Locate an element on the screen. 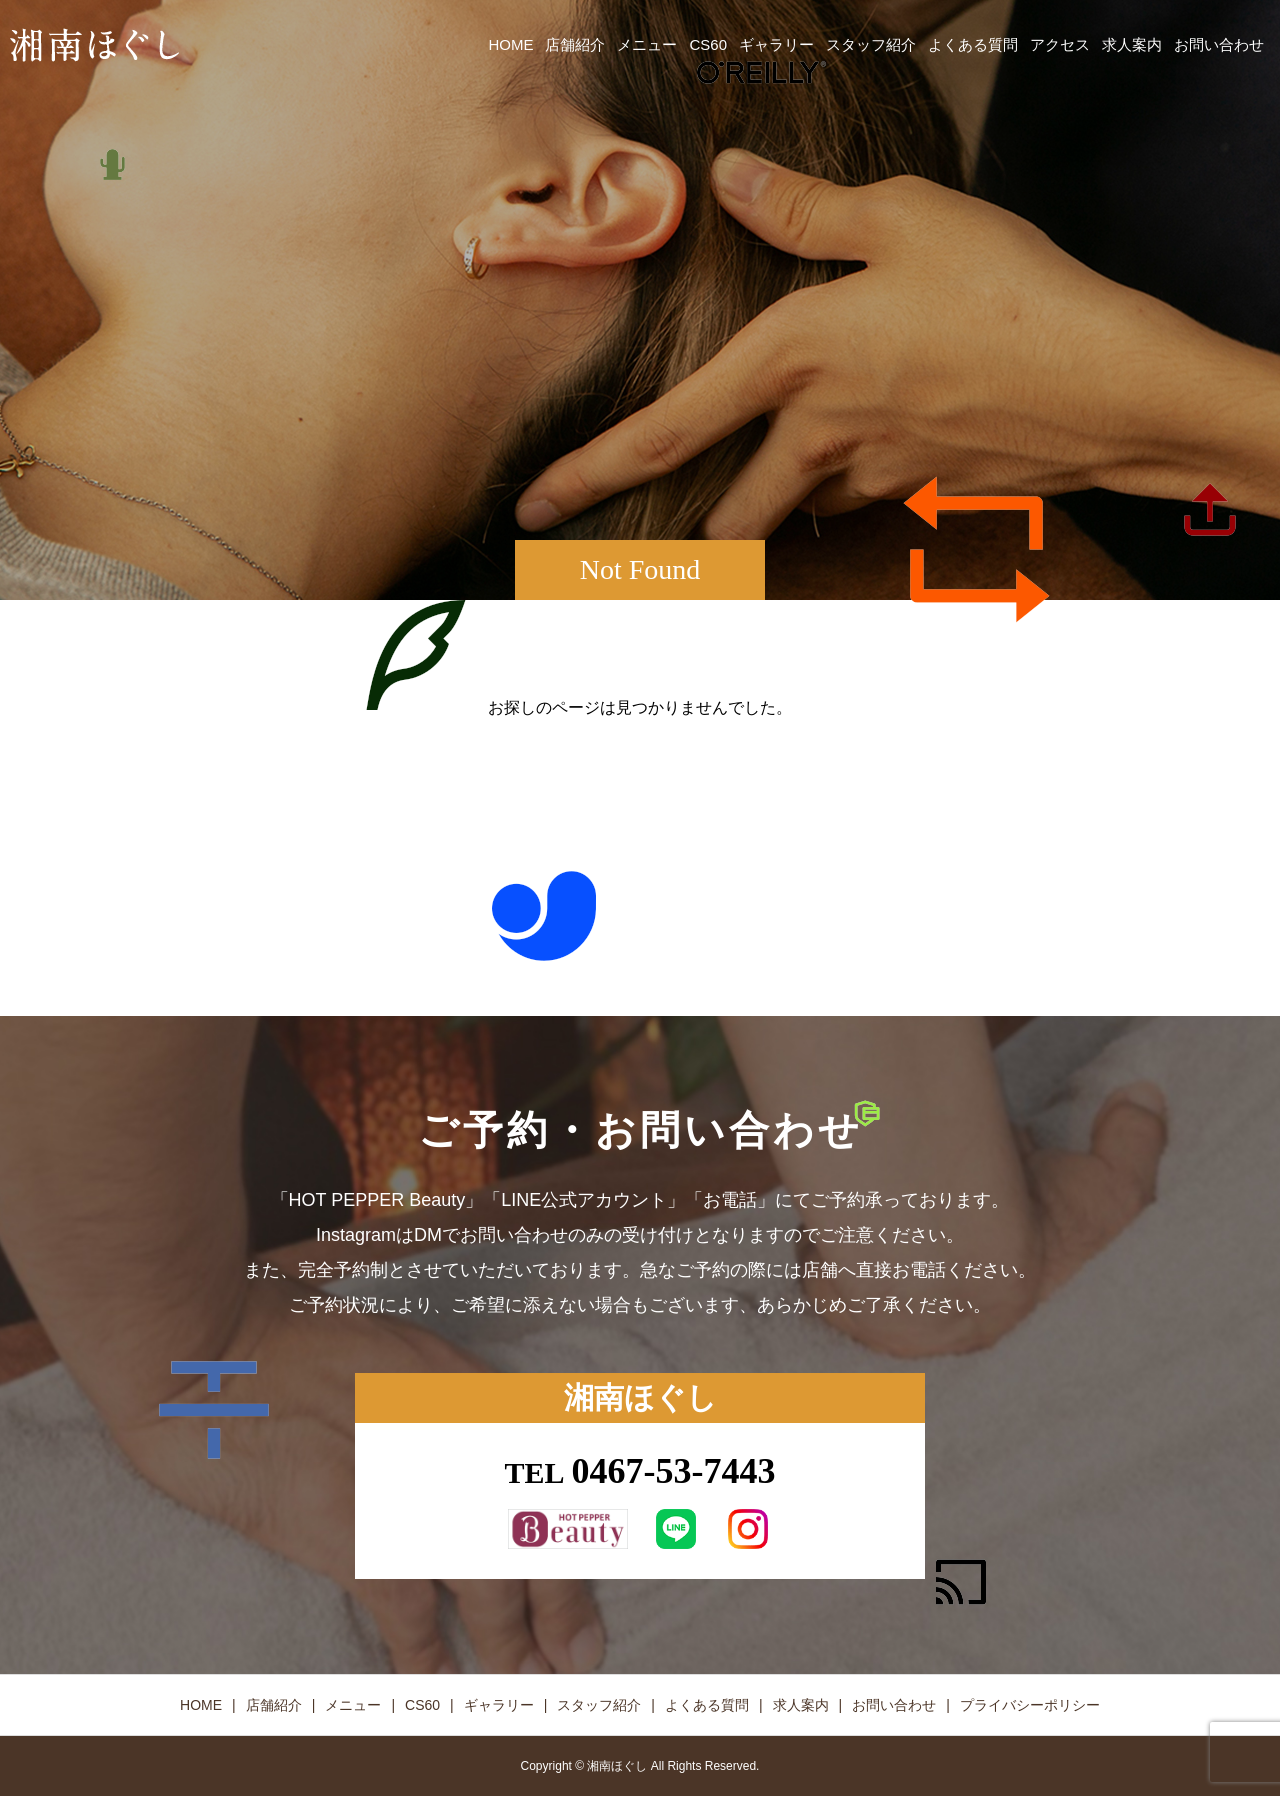 The image size is (1280, 1796). apply strikethrough formatting to selected text is located at coordinates (214, 1410).